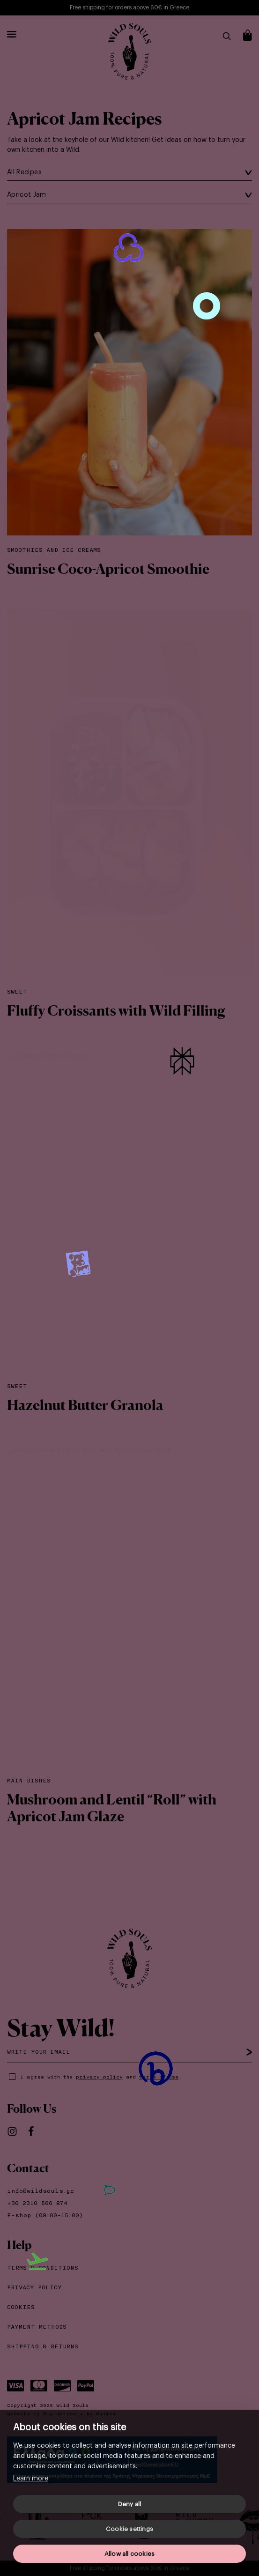 The width and height of the screenshot is (259, 2576). I want to click on open Datadog monitoring dashboard, so click(78, 1264).